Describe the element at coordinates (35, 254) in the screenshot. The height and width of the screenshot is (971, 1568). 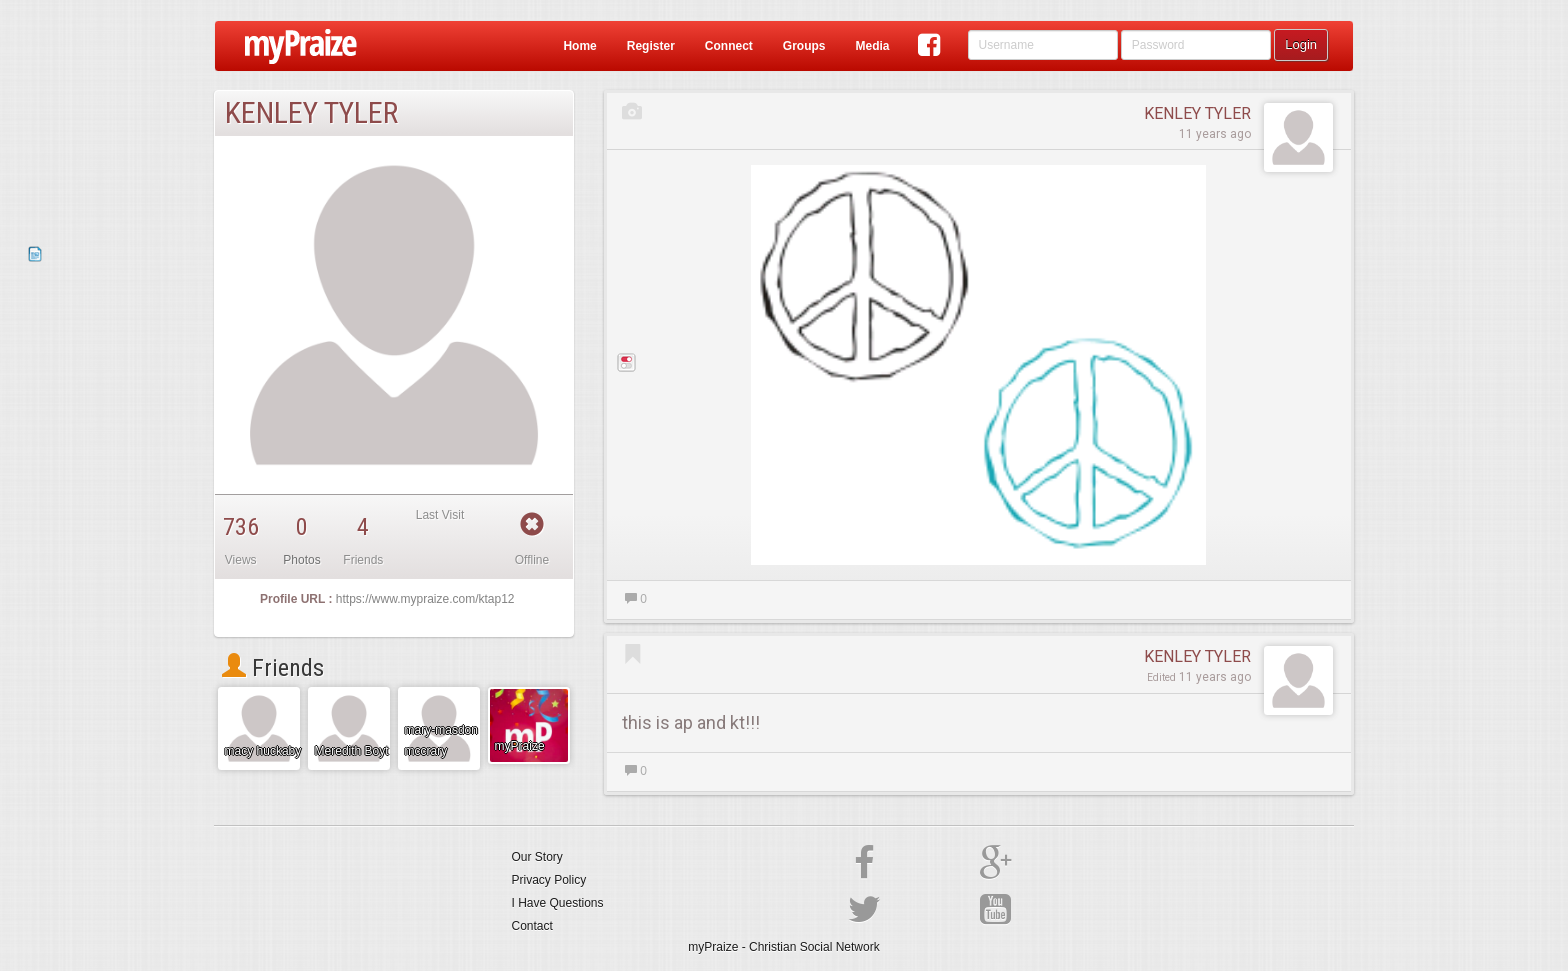
I see `open a text document template file` at that location.